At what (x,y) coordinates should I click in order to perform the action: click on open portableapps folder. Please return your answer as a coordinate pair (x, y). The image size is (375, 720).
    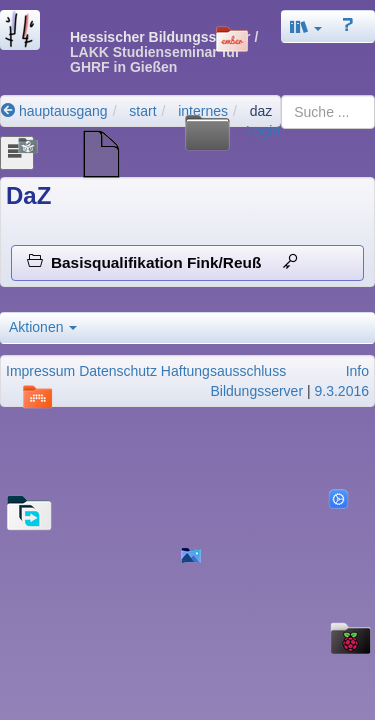
    Looking at the image, I should click on (28, 146).